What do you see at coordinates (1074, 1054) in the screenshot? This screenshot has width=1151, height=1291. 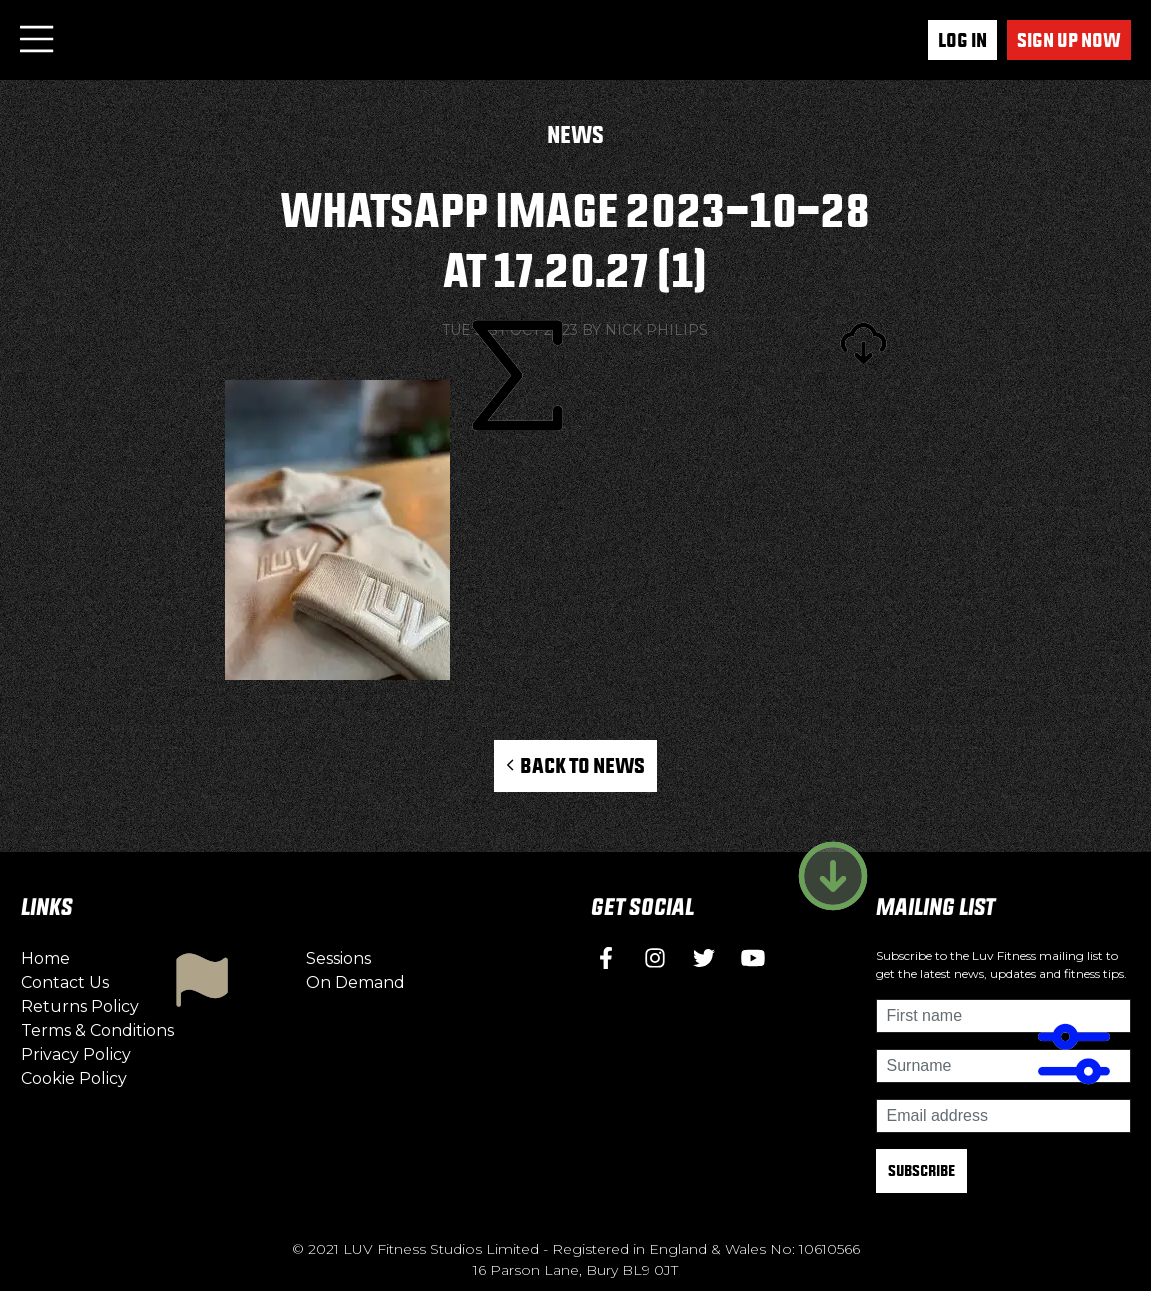 I see `adjust settings or preferences` at bounding box center [1074, 1054].